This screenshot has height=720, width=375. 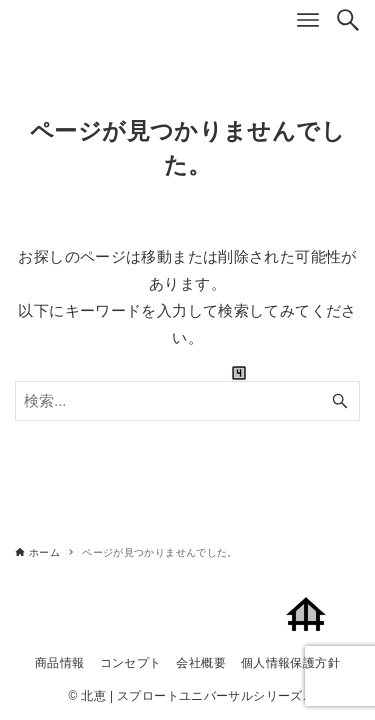 I want to click on view property foundation details, so click(x=306, y=615).